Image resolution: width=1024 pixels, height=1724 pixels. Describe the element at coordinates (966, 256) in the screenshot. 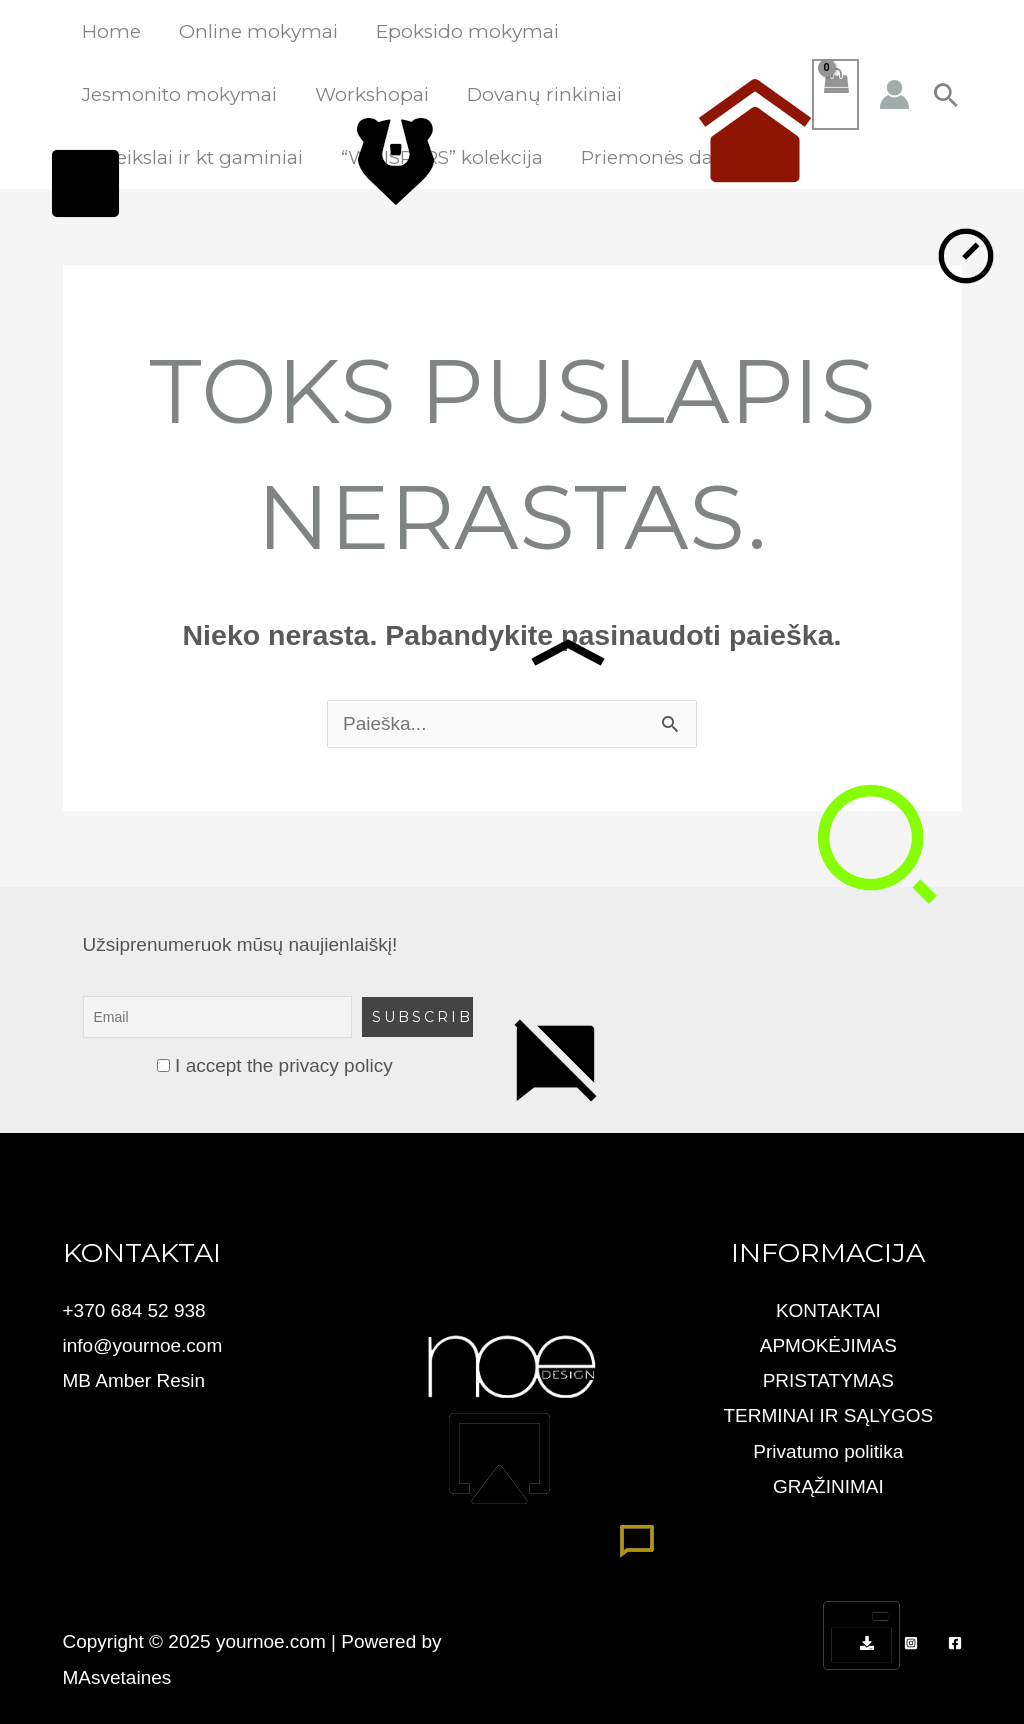

I see `set a countdown timer` at that location.